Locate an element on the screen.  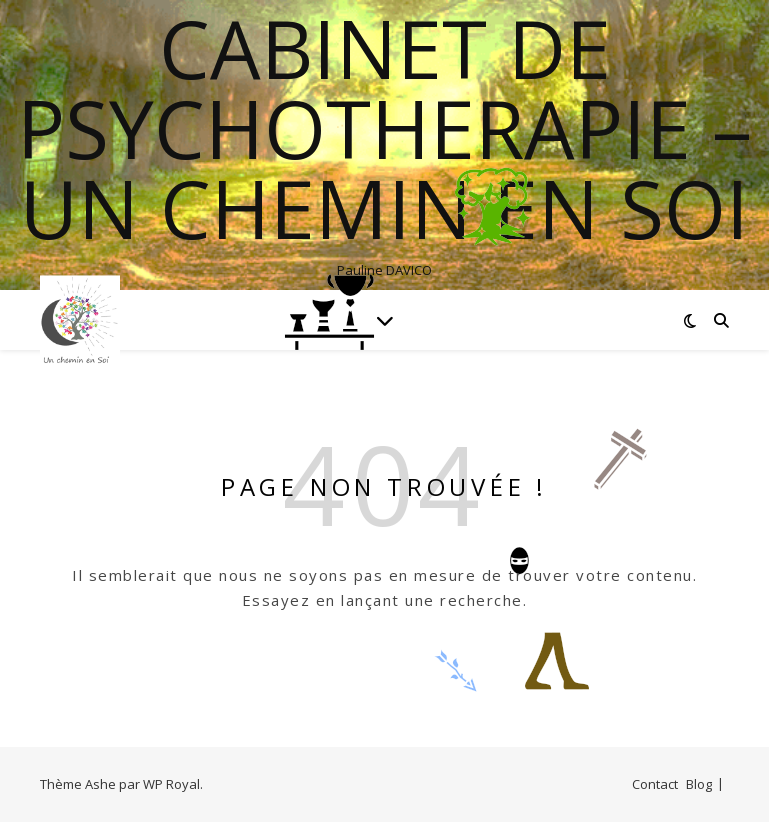
indicates religious or faith-based content is located at coordinates (622, 458).